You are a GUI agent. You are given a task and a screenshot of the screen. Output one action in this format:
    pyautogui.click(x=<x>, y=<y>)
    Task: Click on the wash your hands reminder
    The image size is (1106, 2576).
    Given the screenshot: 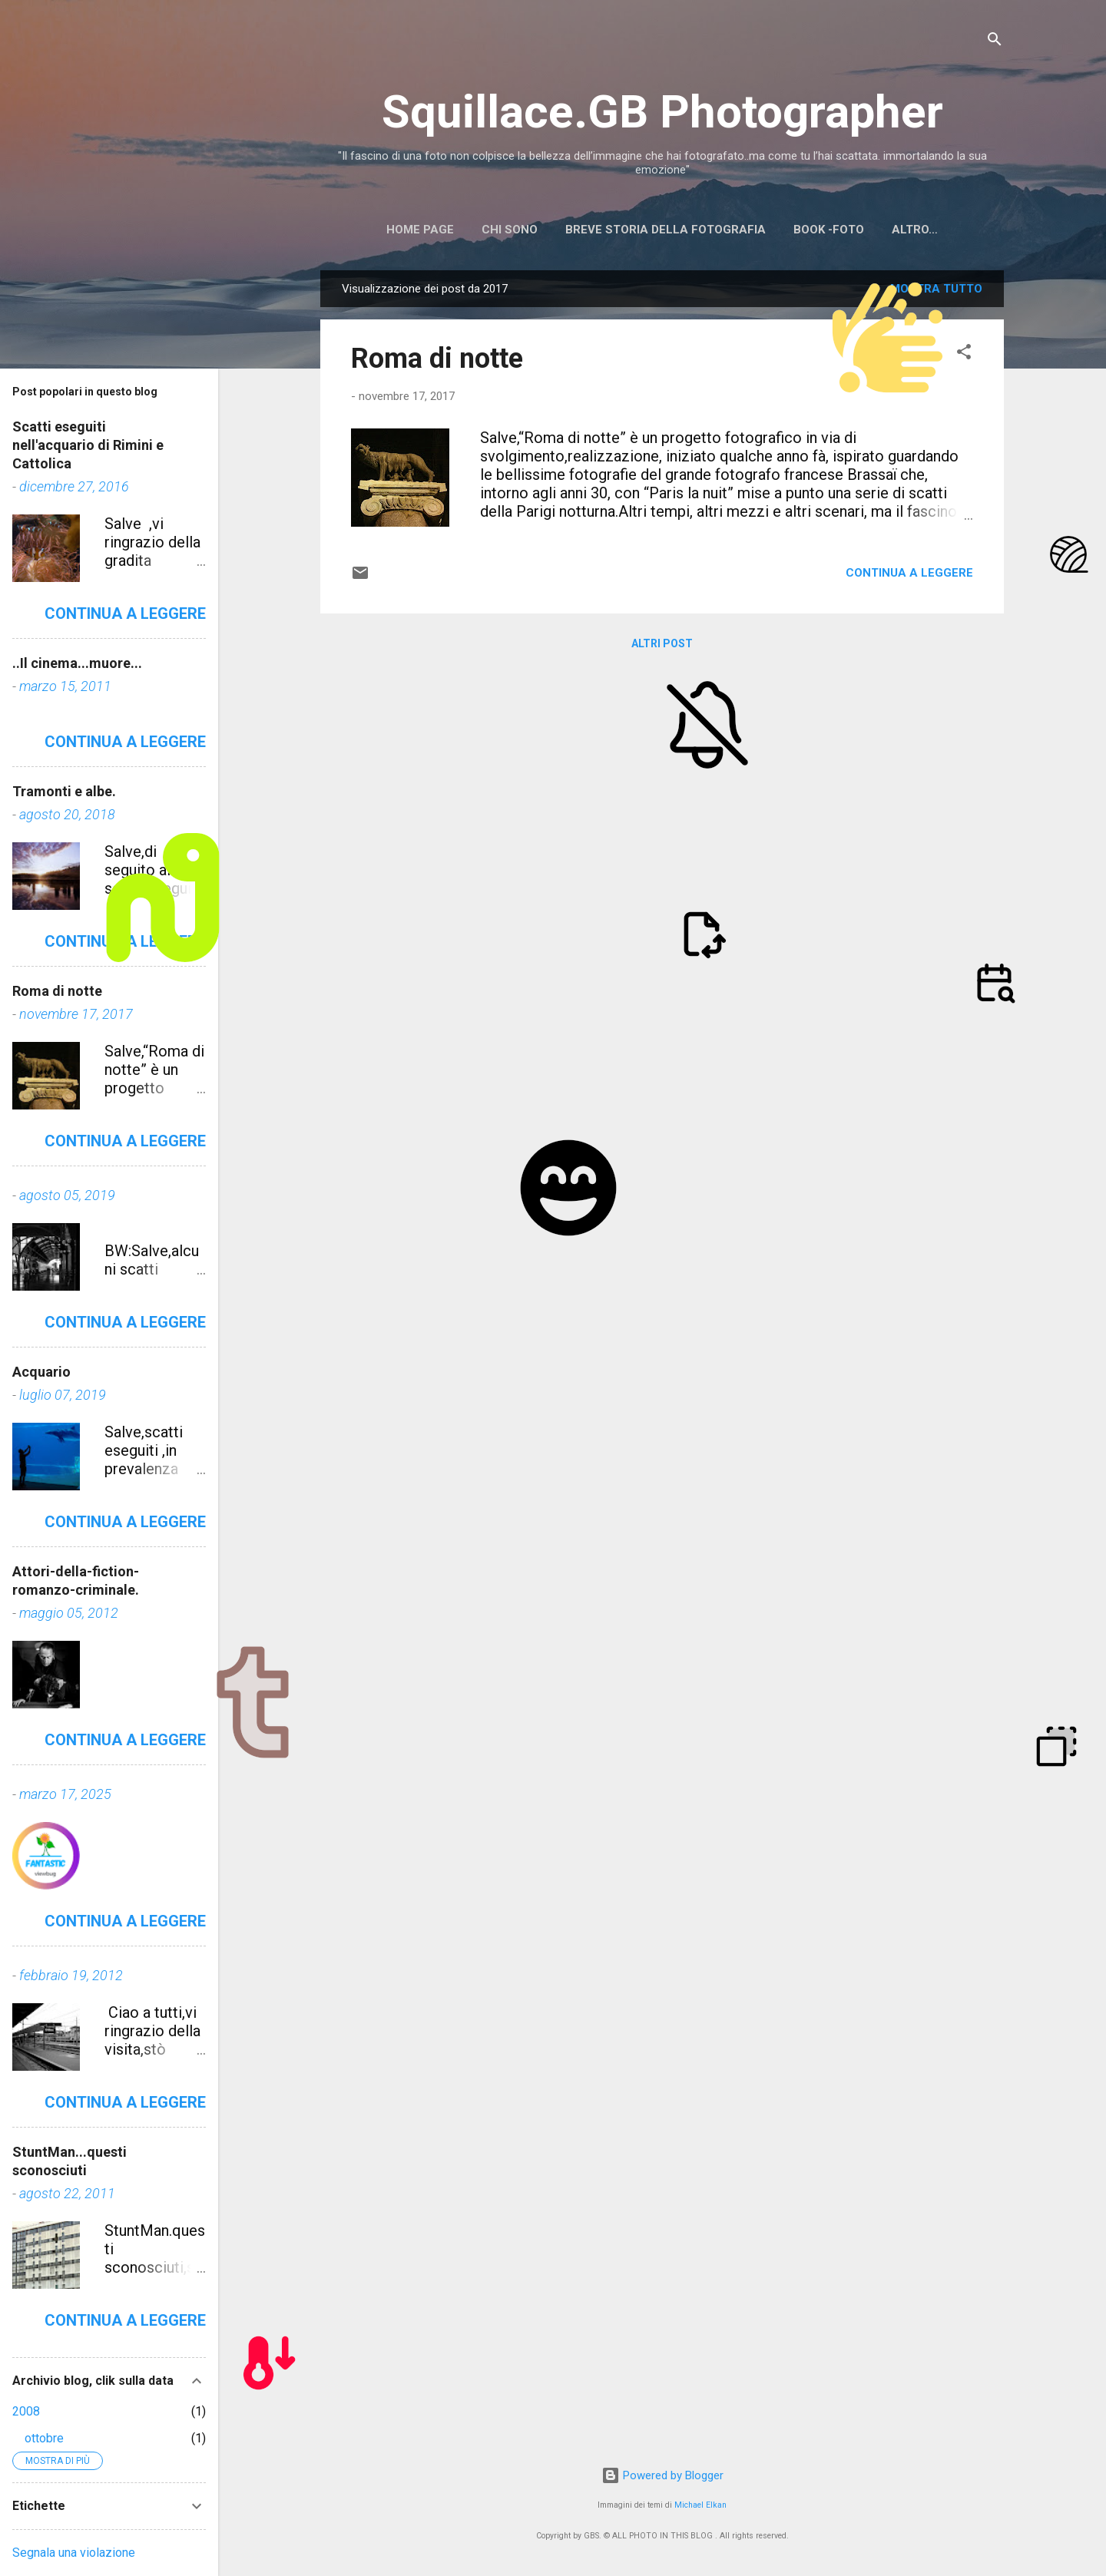 What is the action you would take?
    pyautogui.click(x=887, y=337)
    